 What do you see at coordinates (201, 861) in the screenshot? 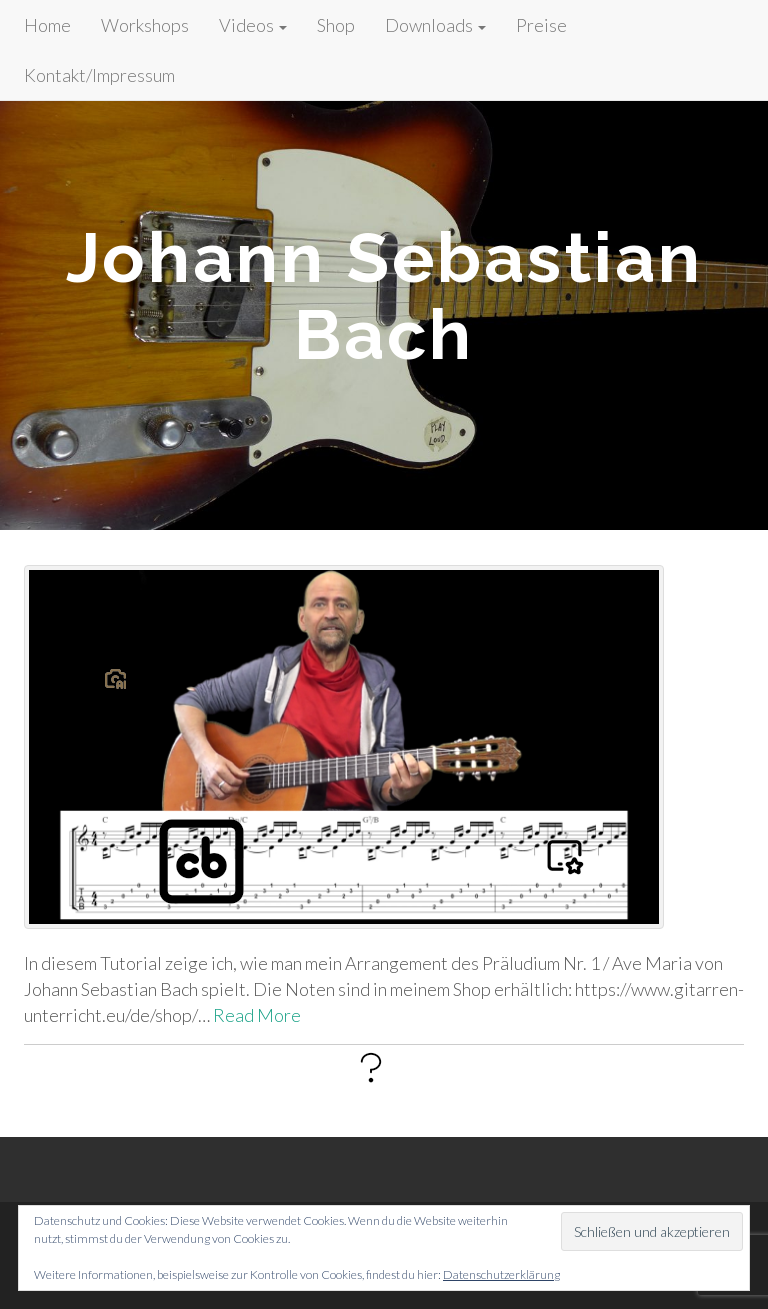
I see `visit crunchbase company profile` at bounding box center [201, 861].